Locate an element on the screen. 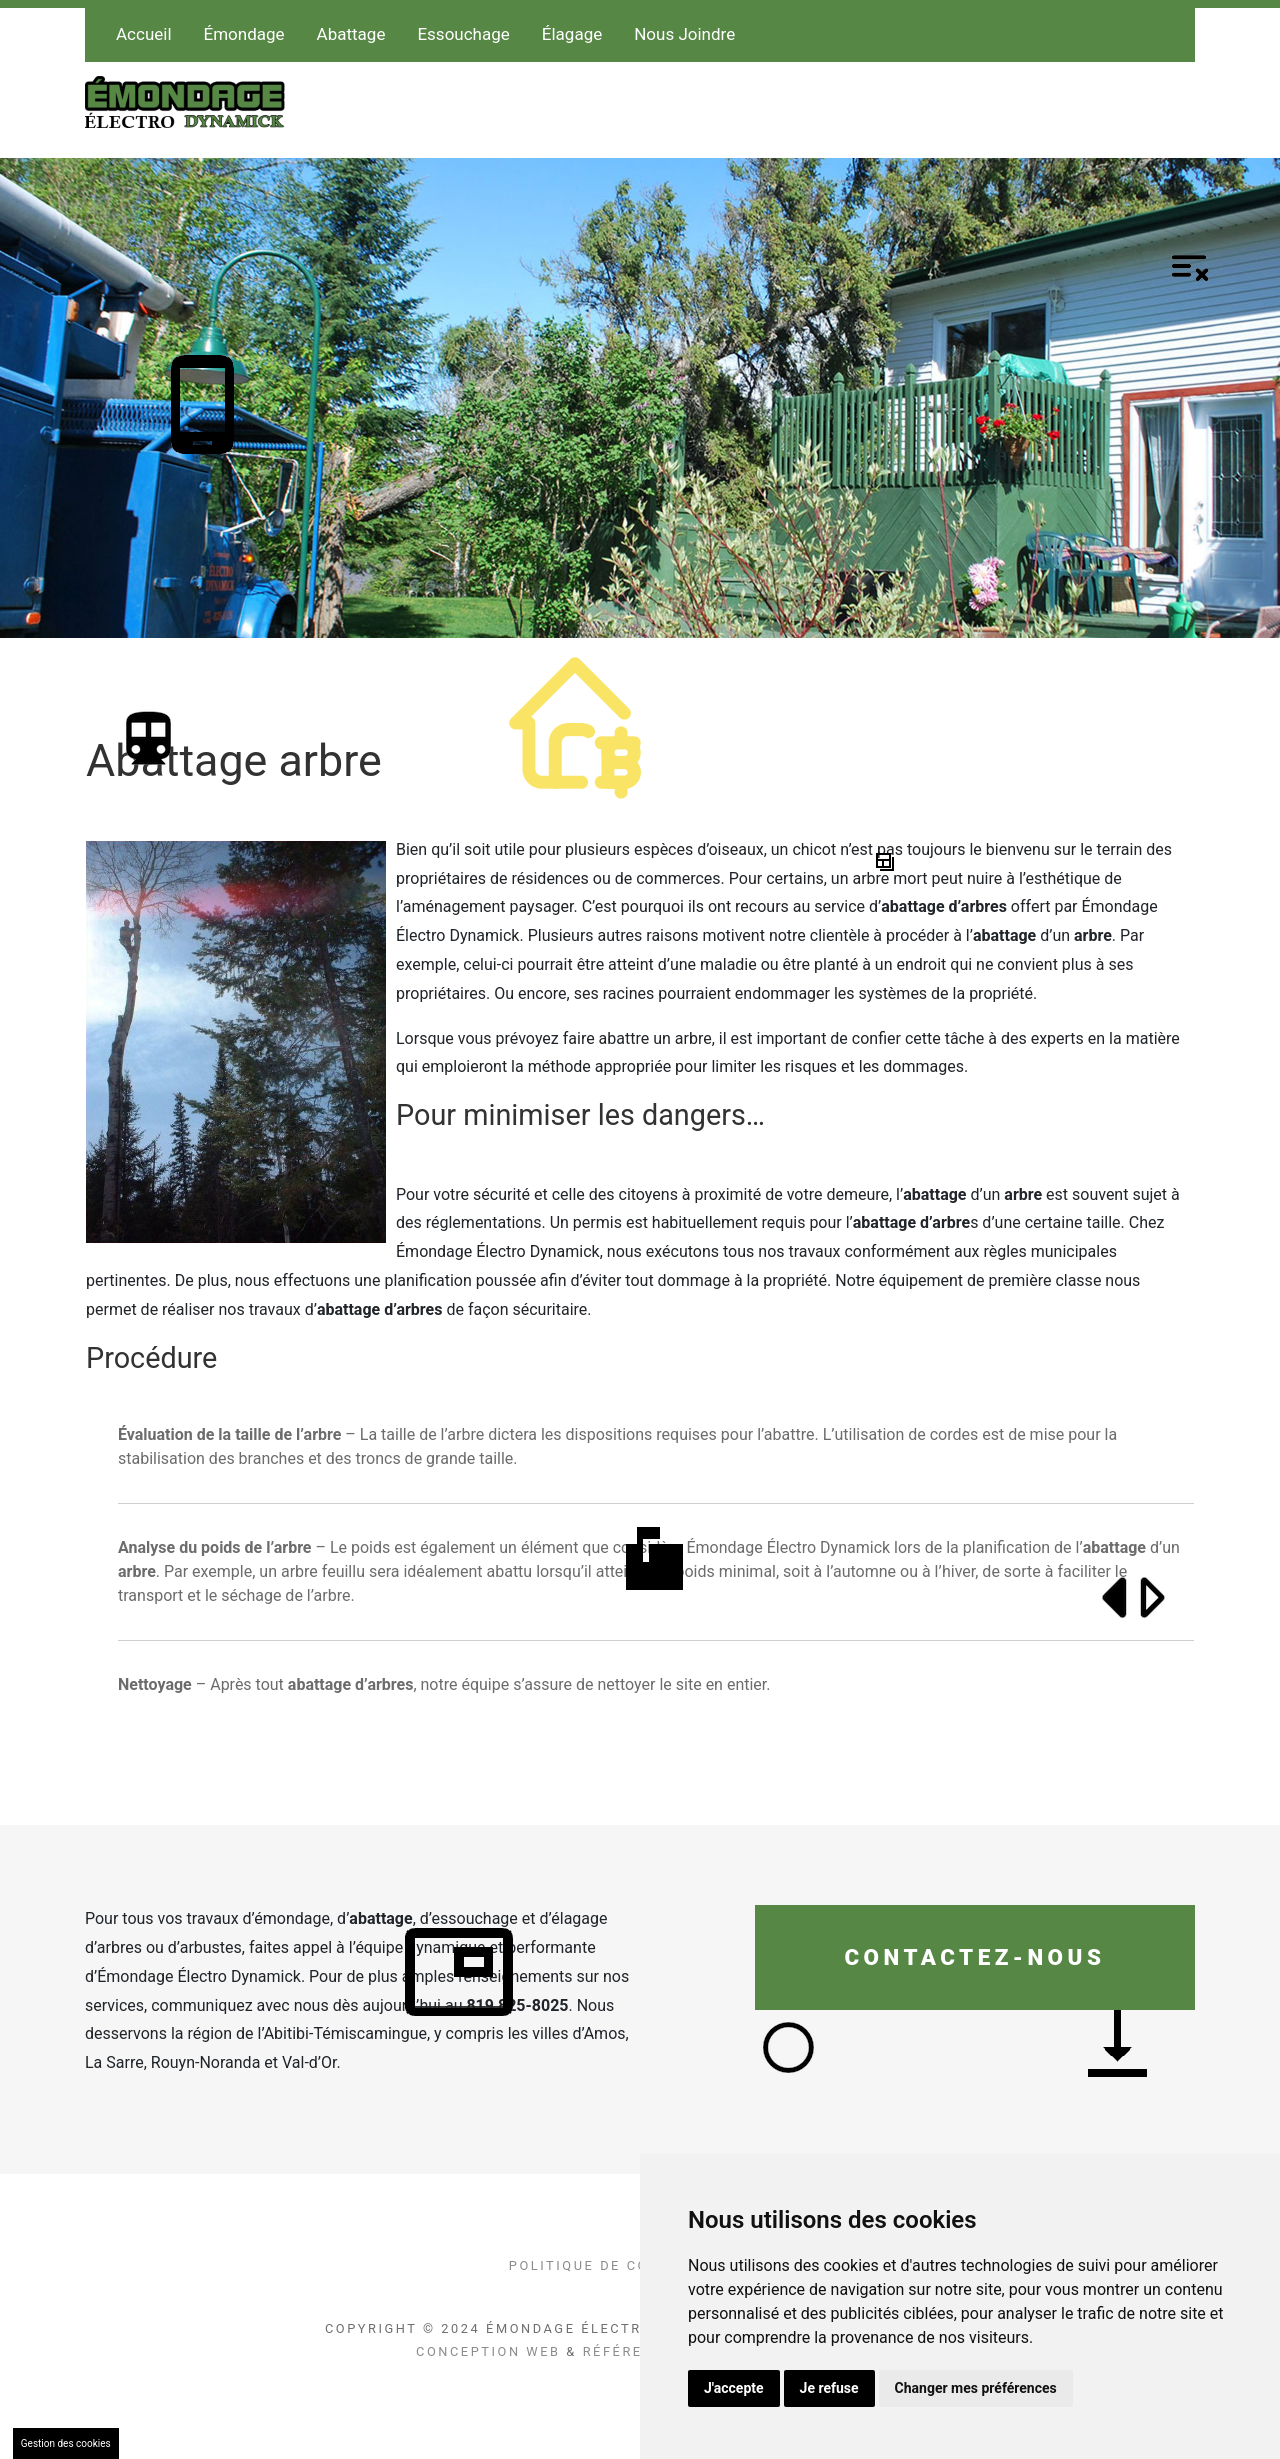 The image size is (1280, 2459). align content to the bottom of a container is located at coordinates (1117, 2043).